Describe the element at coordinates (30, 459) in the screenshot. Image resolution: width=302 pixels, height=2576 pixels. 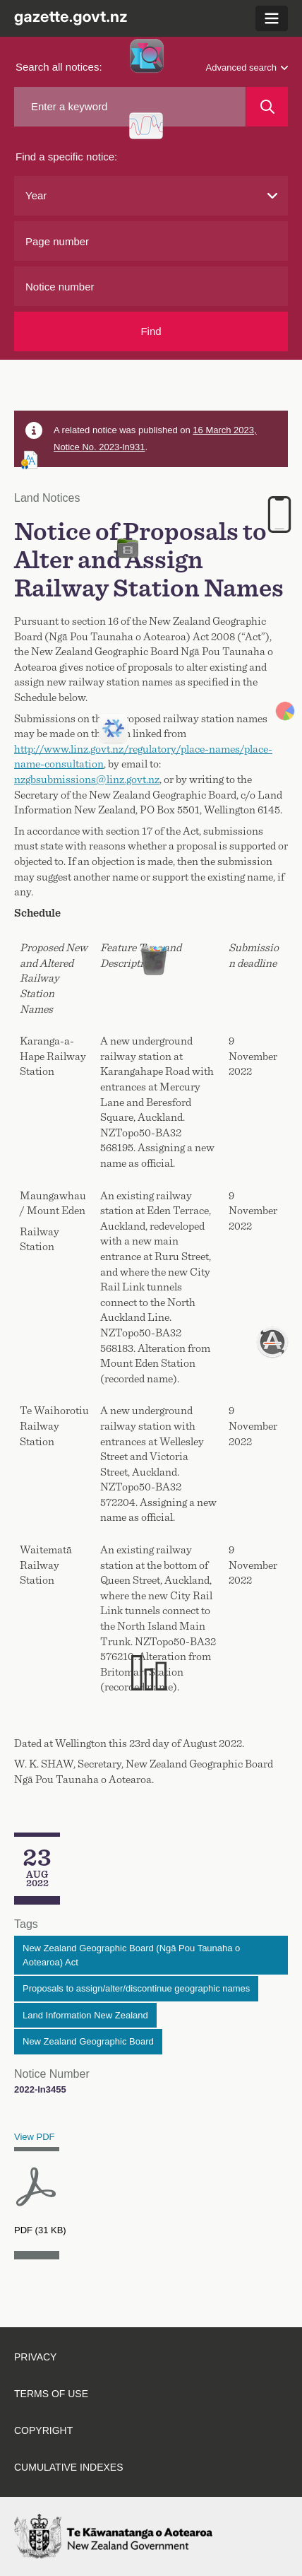
I see `a certified or premium font file` at that location.